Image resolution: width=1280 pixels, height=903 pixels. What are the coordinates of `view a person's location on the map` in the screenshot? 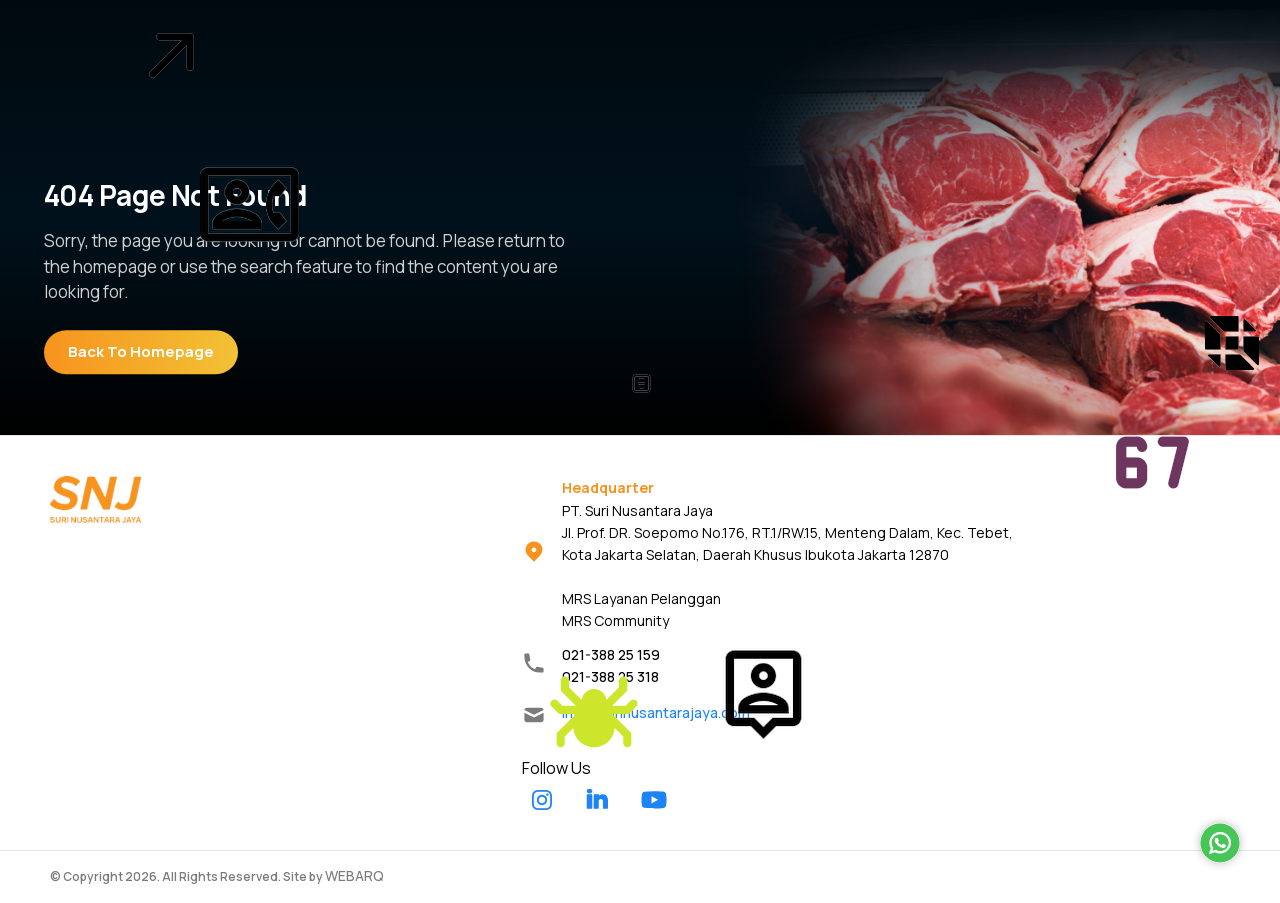 It's located at (763, 692).